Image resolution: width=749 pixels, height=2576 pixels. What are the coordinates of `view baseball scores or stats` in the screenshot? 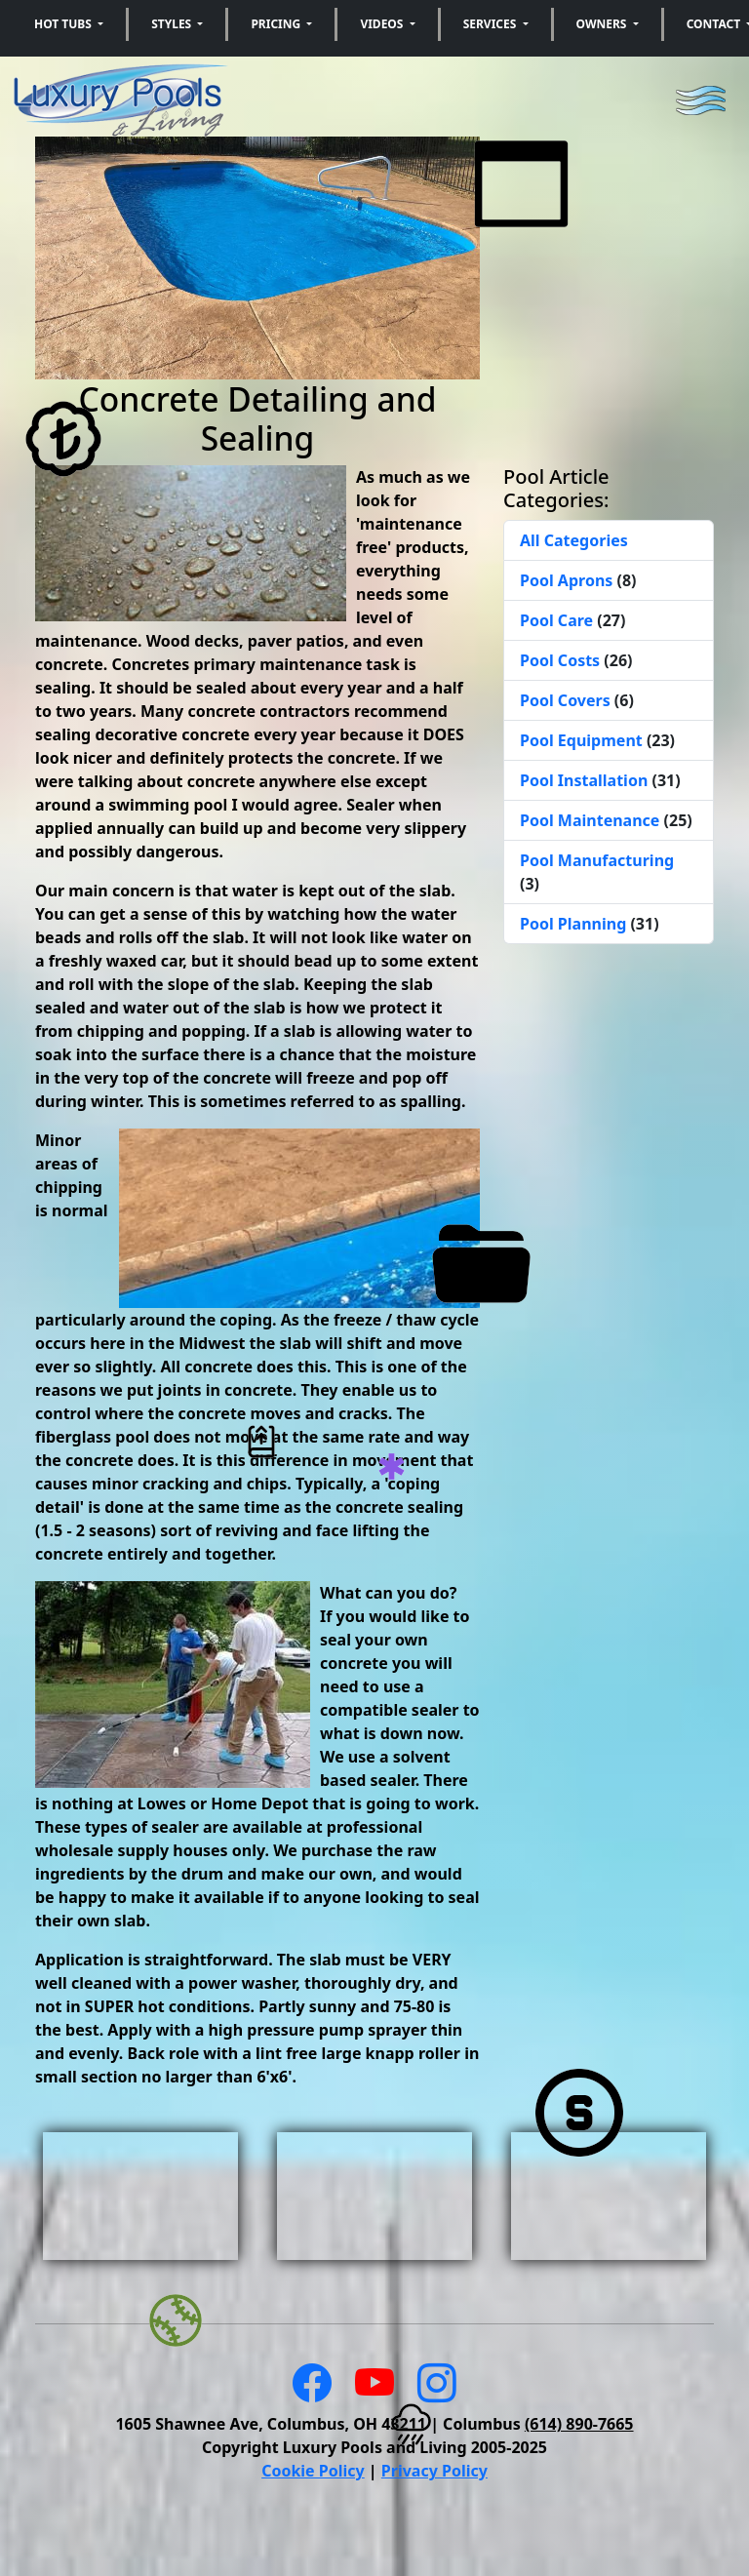 It's located at (176, 2320).